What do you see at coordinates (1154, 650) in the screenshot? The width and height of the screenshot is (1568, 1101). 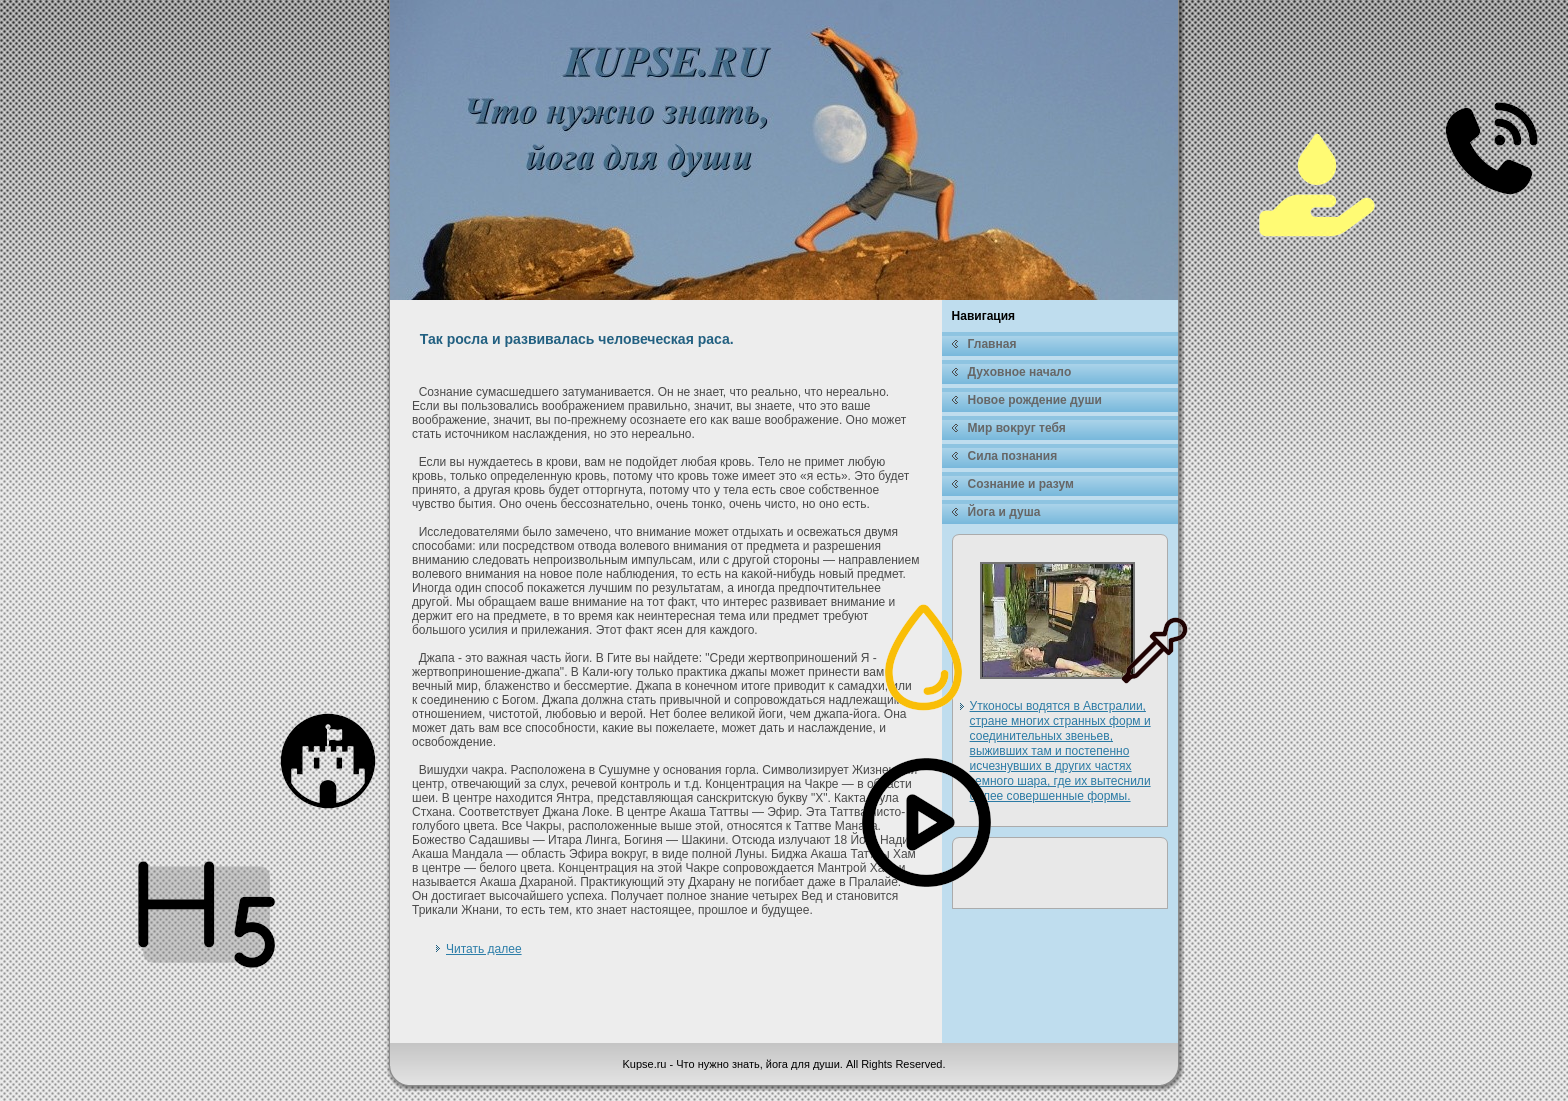 I see `select a color from the canvas` at bounding box center [1154, 650].